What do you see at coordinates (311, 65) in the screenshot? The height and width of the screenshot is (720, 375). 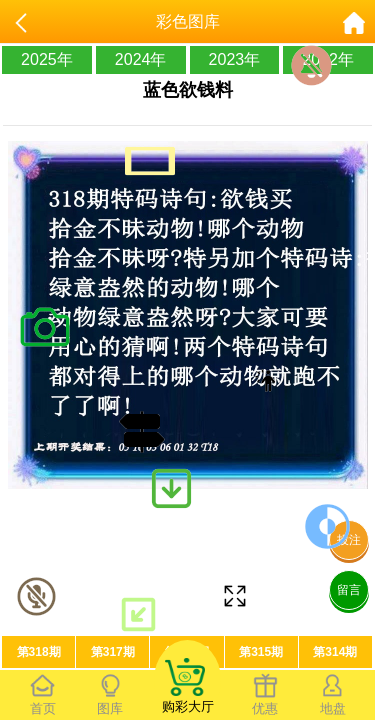 I see `notifications are currently muted or disabled` at bounding box center [311, 65].